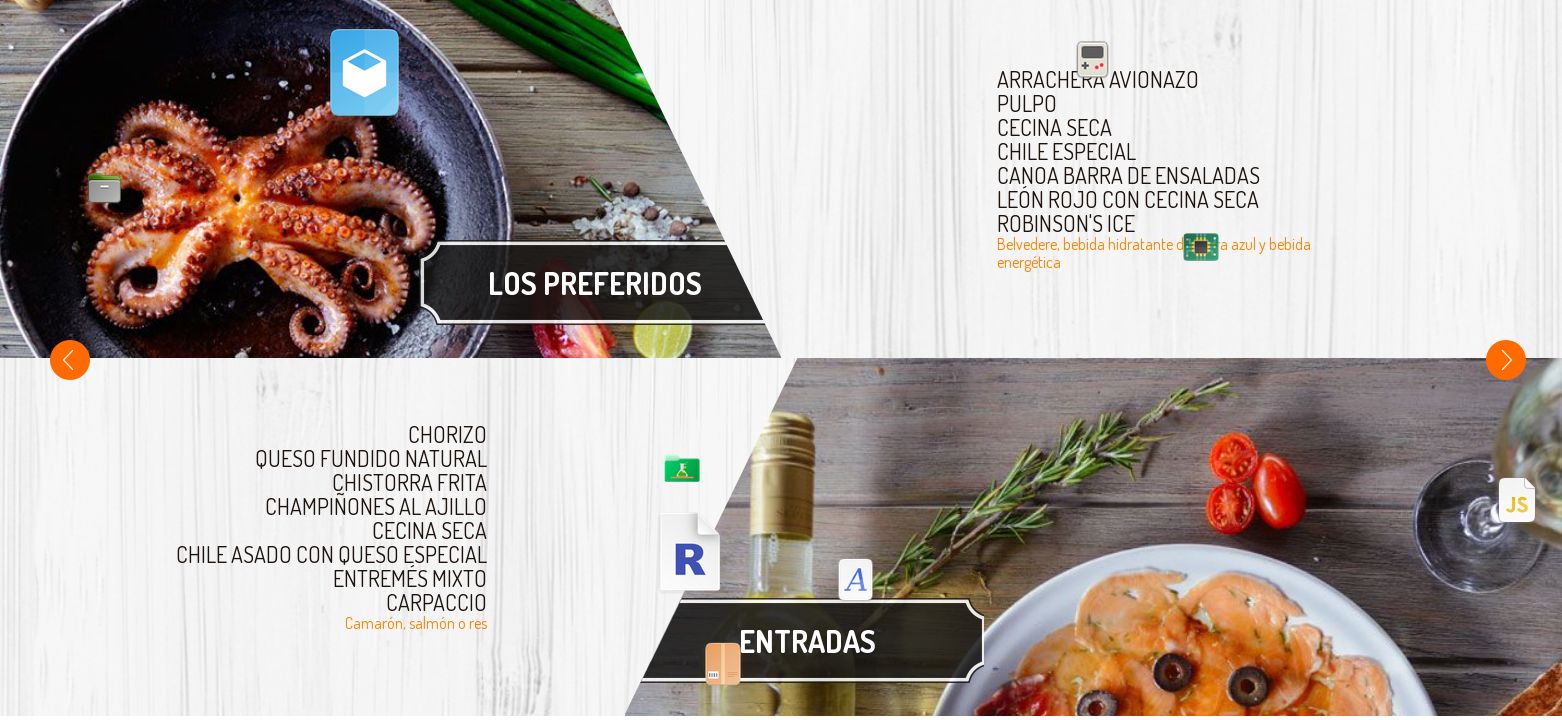 The height and width of the screenshot is (720, 1562). Describe the element at coordinates (1092, 59) in the screenshot. I see `open the games app` at that location.